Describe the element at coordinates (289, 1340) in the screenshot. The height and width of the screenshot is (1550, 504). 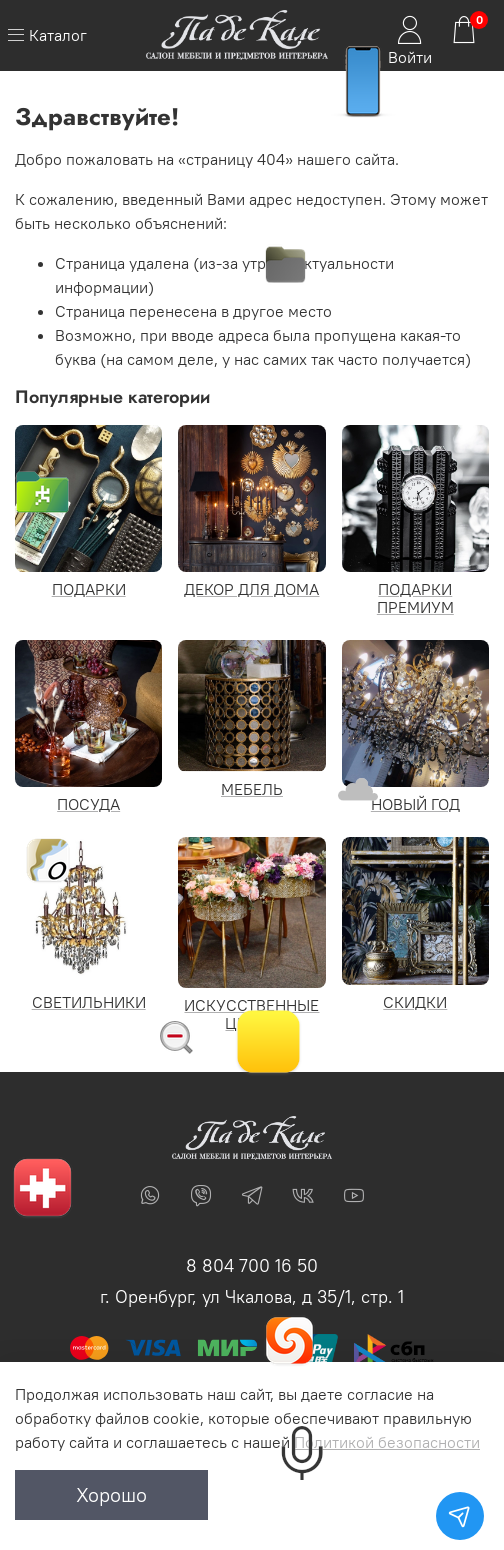
I see `open meld file comparison tool` at that location.